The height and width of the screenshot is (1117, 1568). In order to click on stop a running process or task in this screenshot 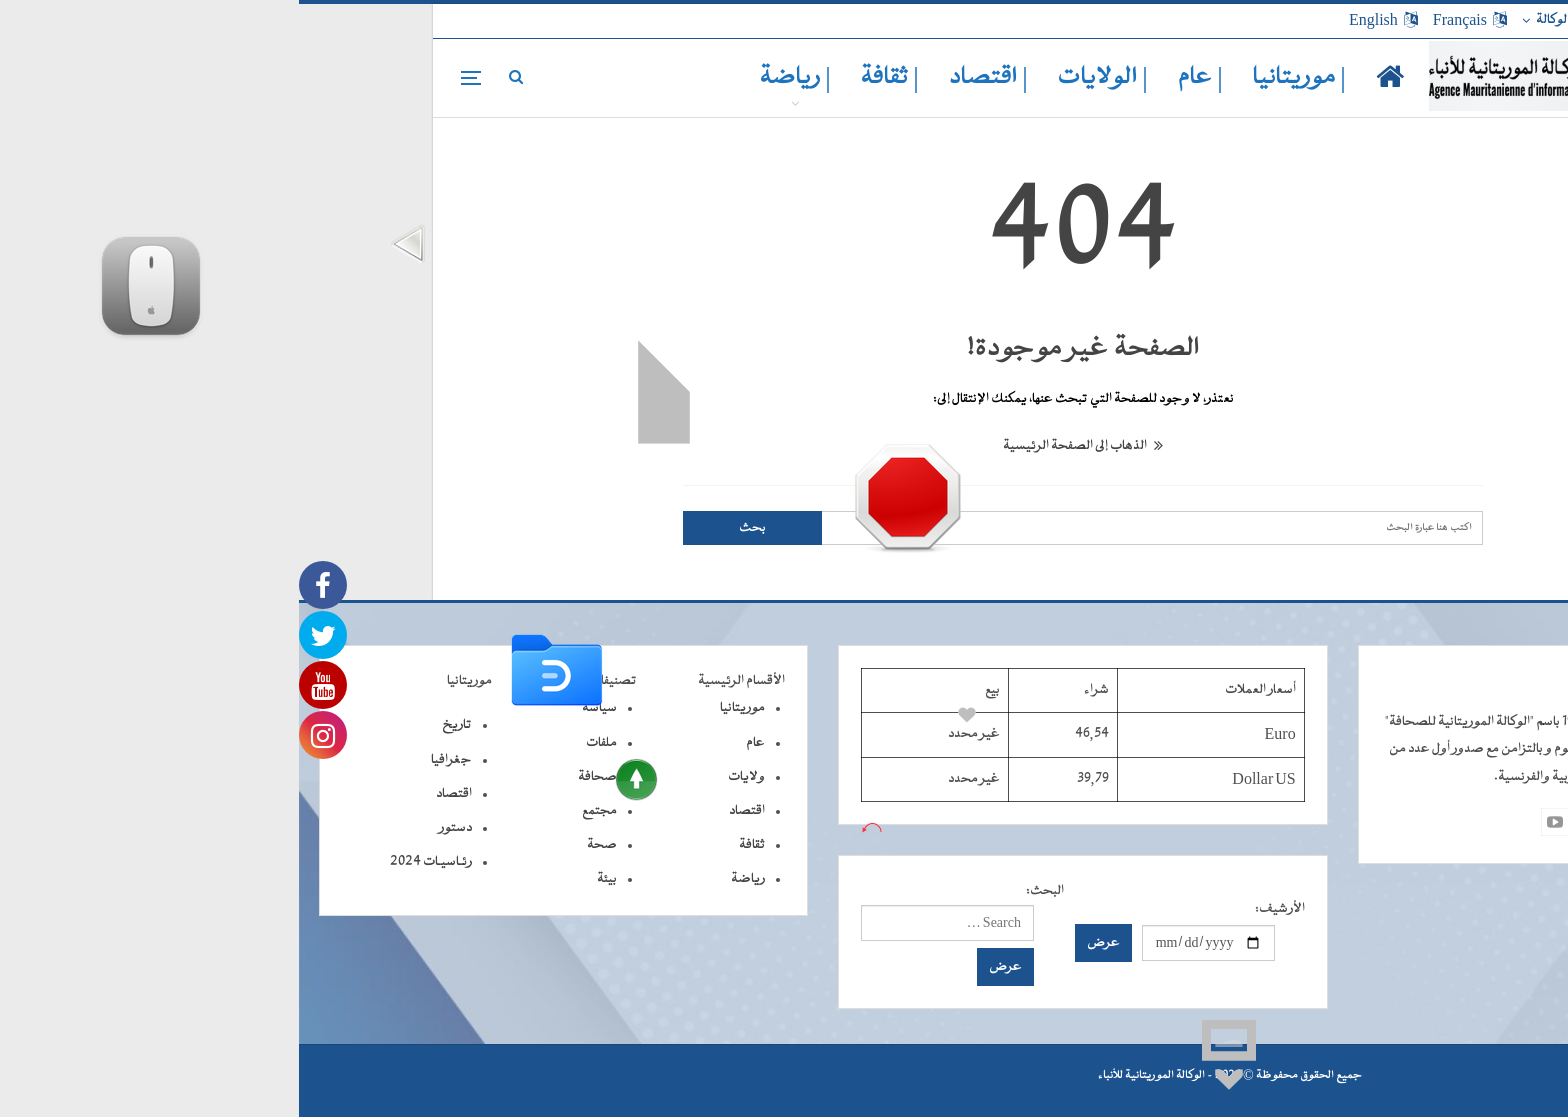, I will do `click(908, 497)`.